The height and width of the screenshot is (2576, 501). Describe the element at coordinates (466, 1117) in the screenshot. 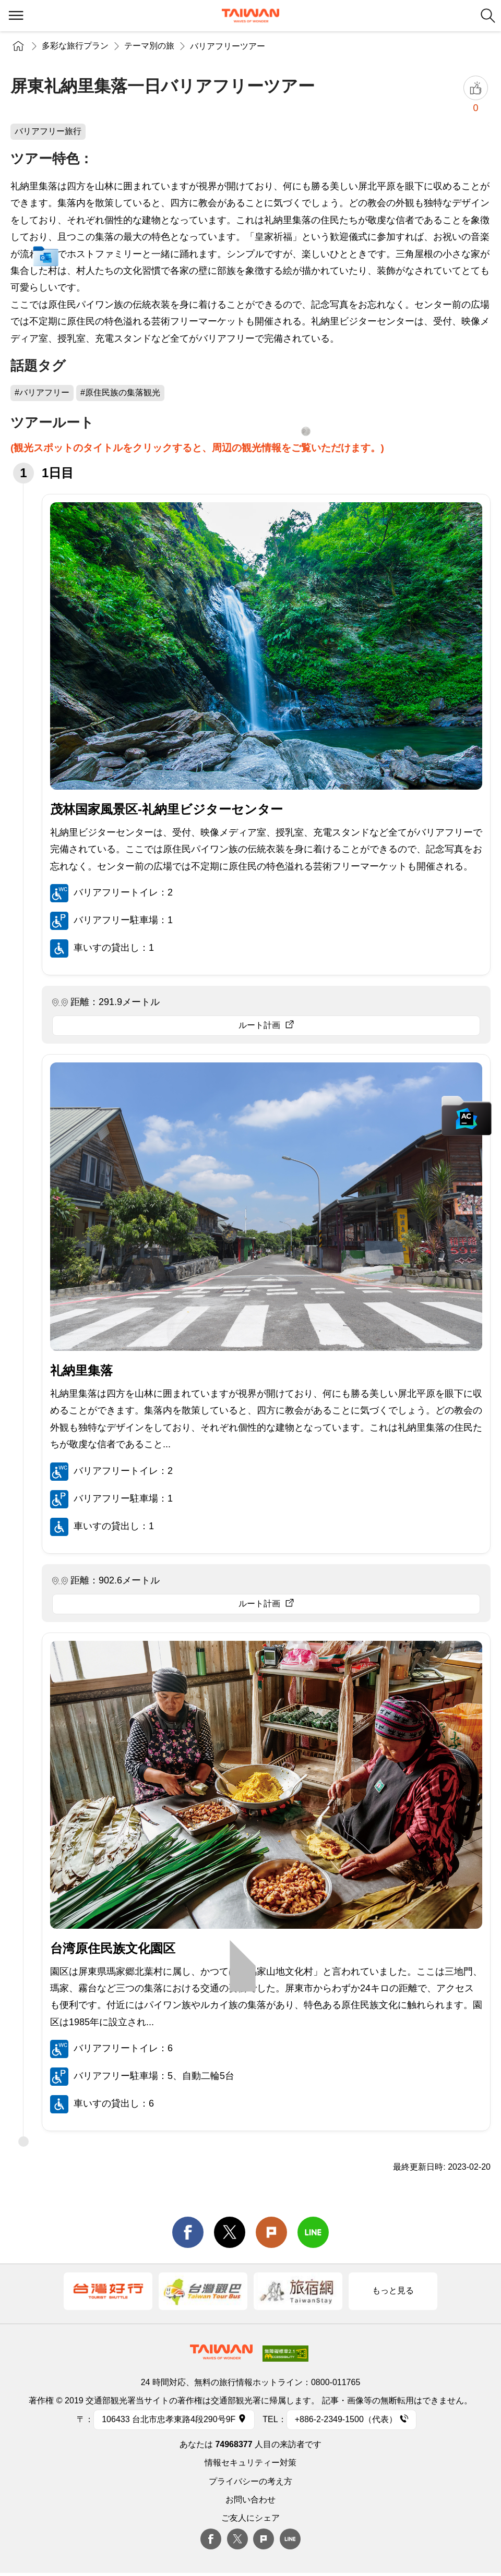

I see `open AppCode project folder` at that location.